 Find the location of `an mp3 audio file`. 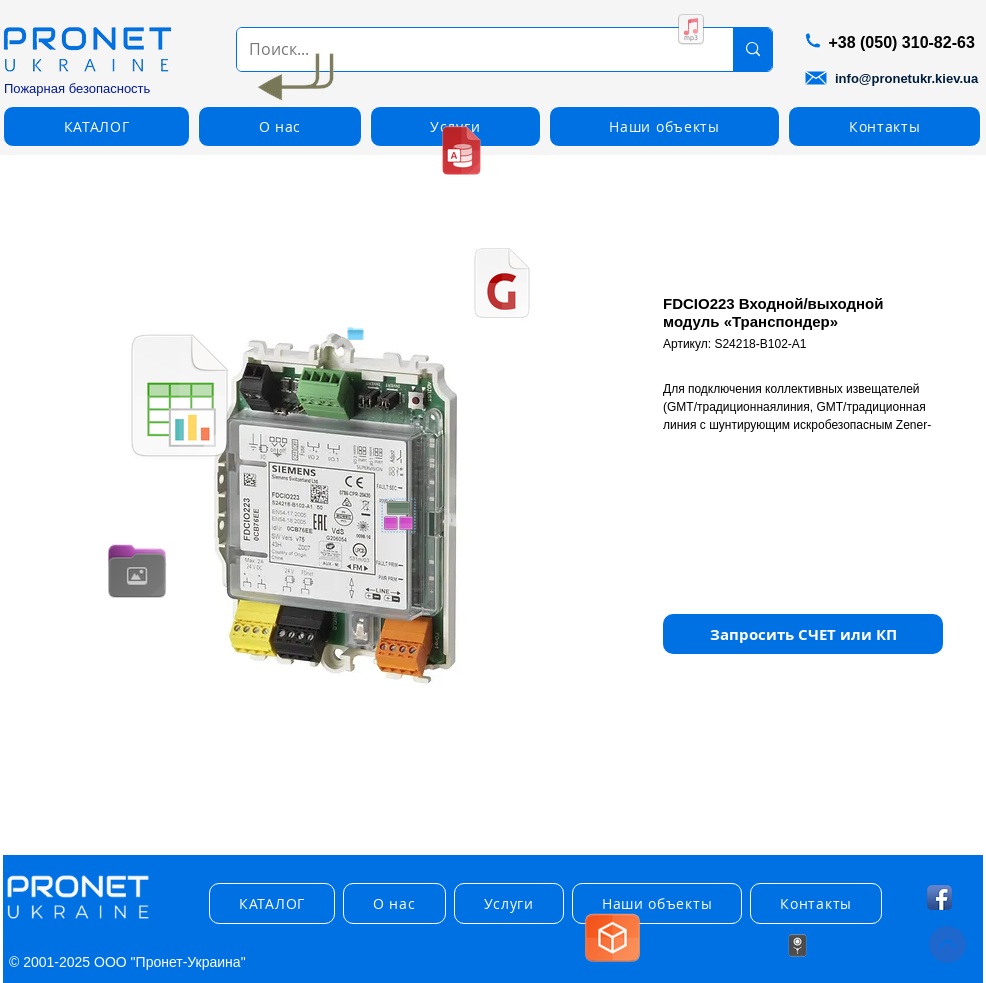

an mp3 audio file is located at coordinates (691, 29).